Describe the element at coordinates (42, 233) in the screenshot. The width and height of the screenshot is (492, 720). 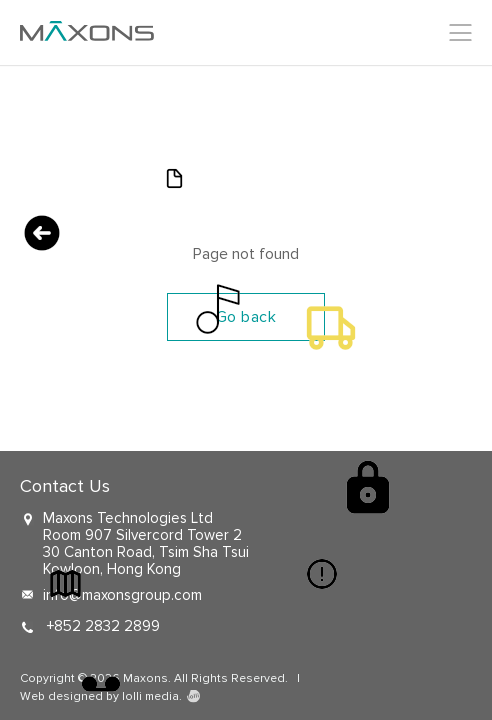
I see `go back to the previous screen` at that location.